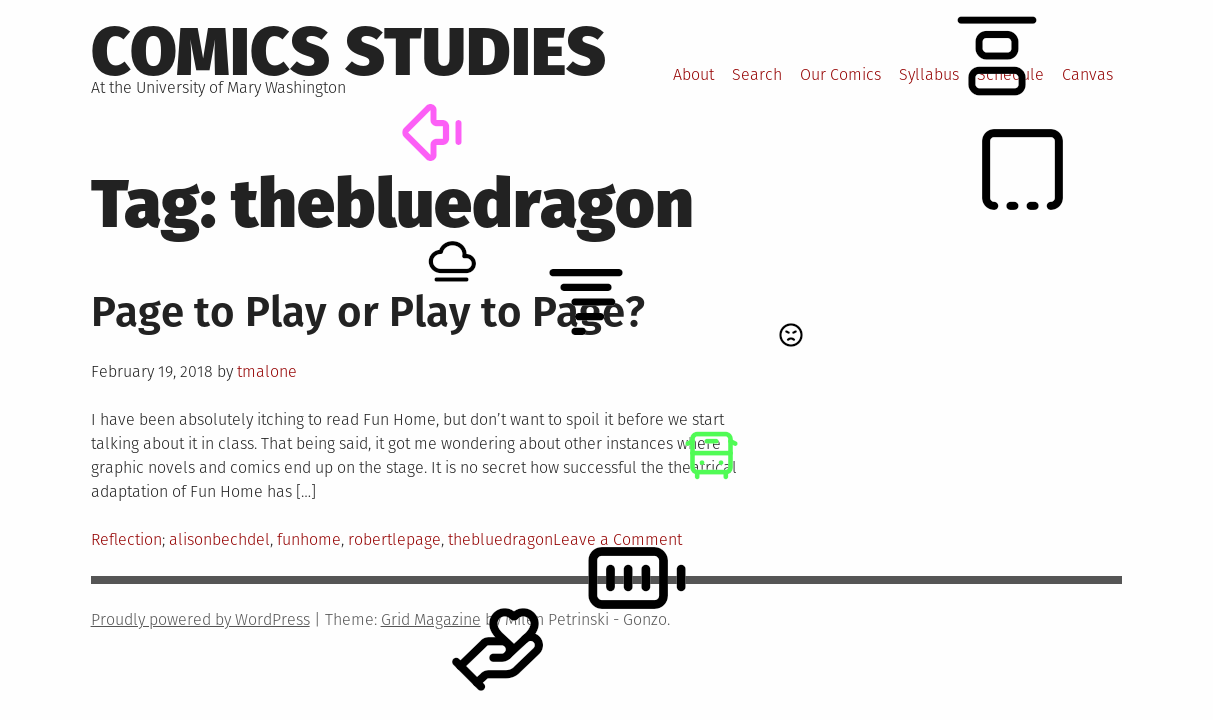  What do you see at coordinates (1022, 169) in the screenshot?
I see `indicates a container with a collapsible or expandable bottom section` at bounding box center [1022, 169].